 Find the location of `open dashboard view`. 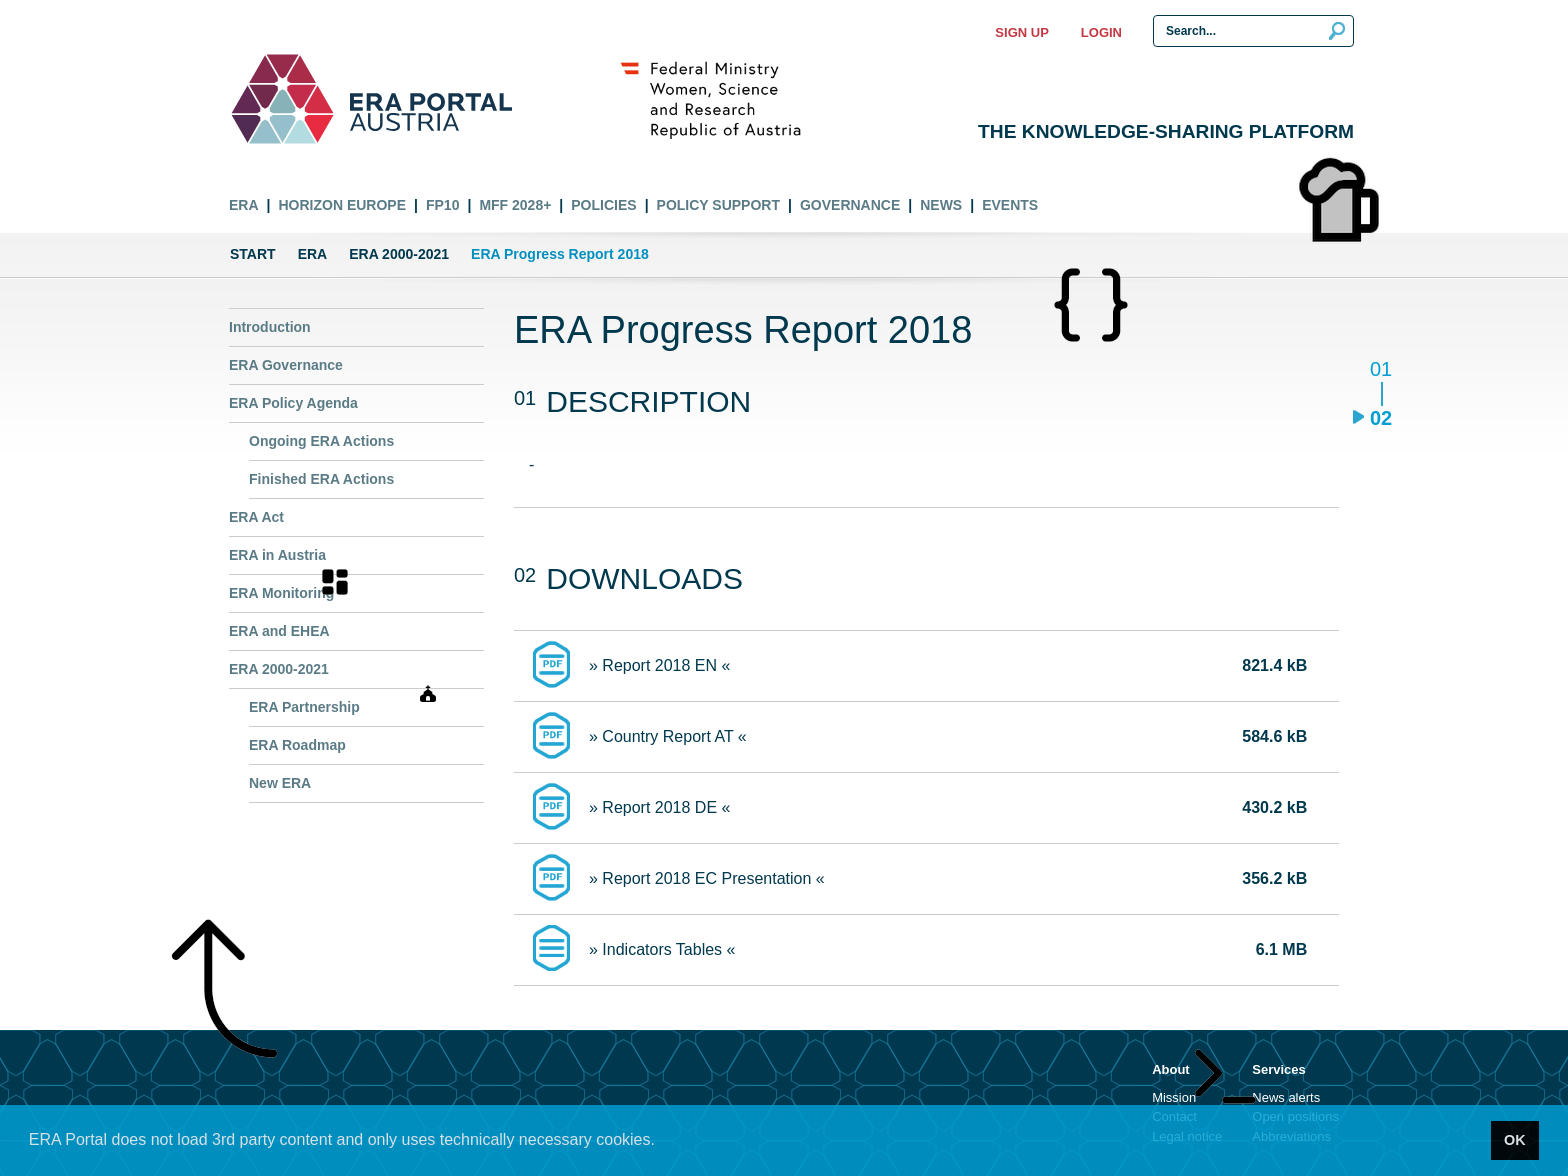

open dashboard view is located at coordinates (335, 582).